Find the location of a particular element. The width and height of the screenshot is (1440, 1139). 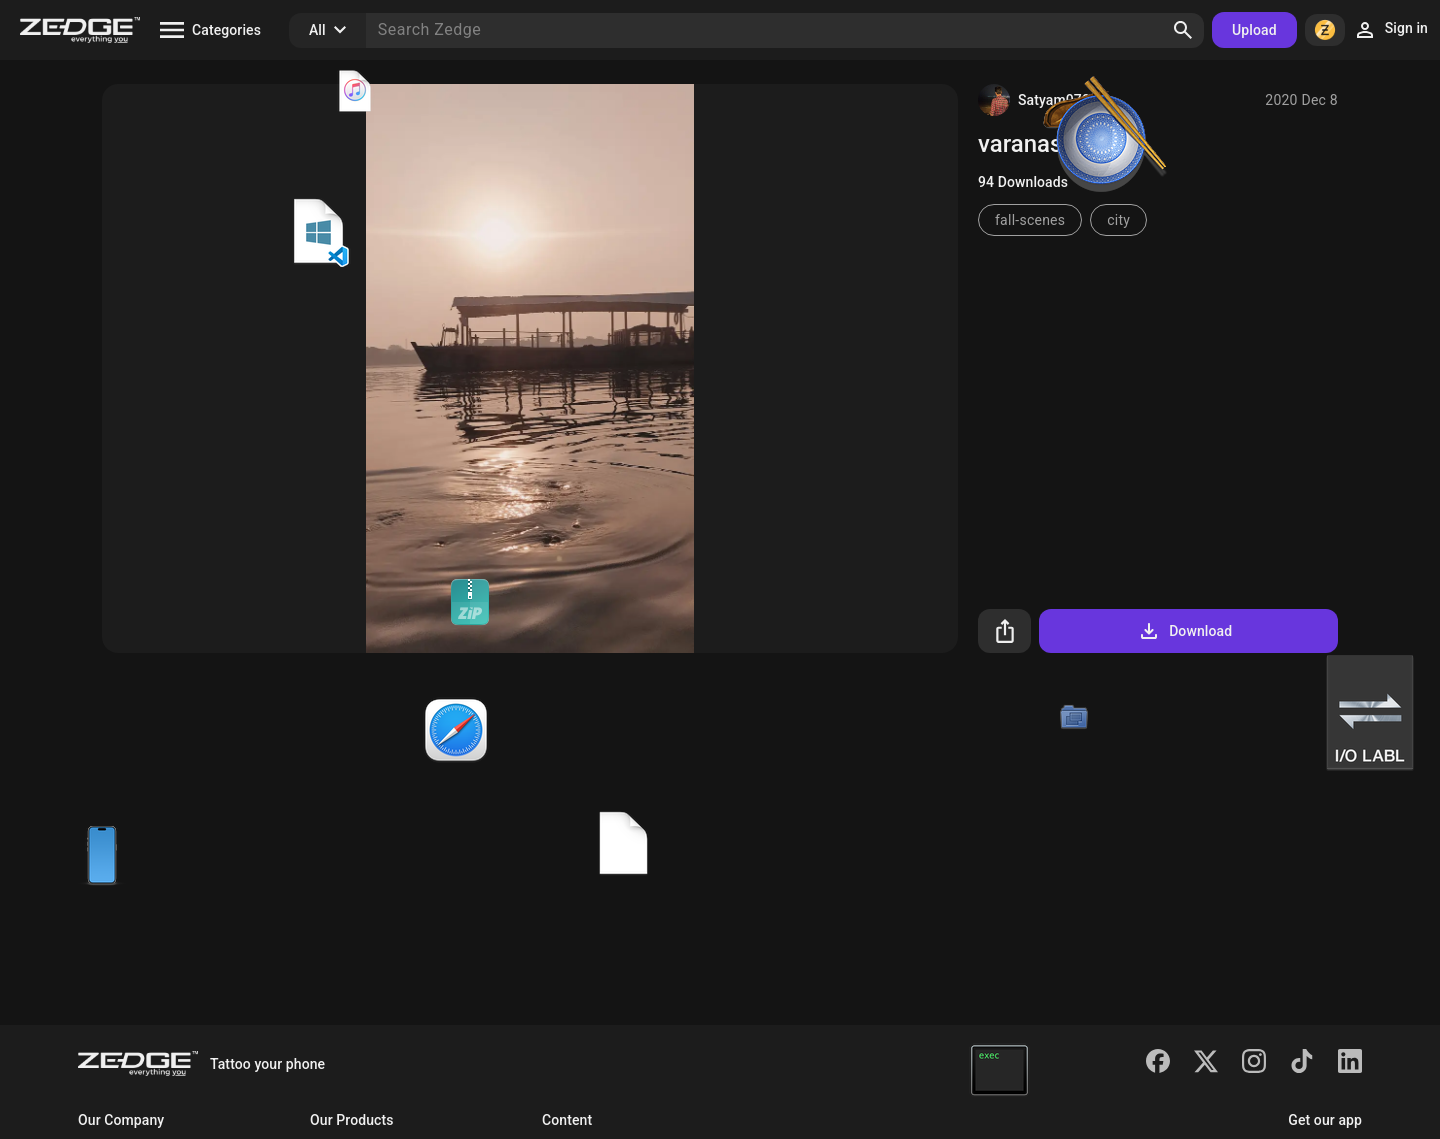

sync services application icon is located at coordinates (1105, 132).